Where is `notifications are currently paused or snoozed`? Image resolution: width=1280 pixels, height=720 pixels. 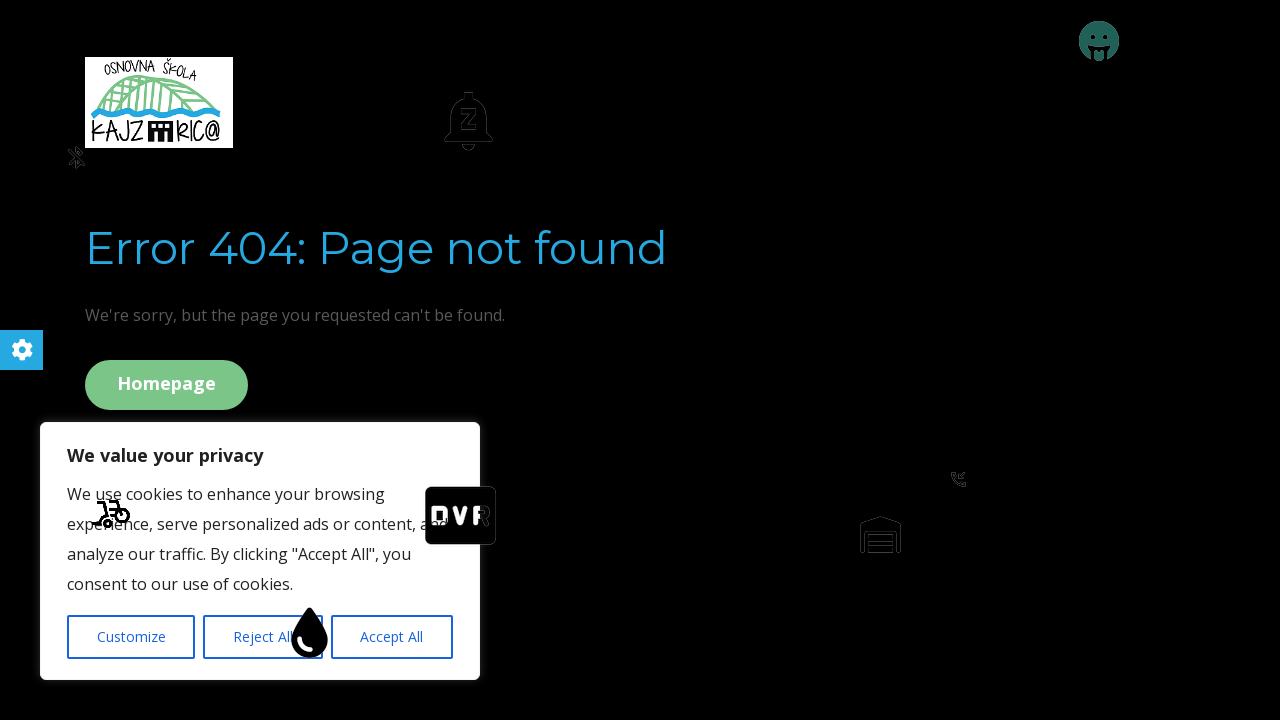
notifications are currently paused or snoozed is located at coordinates (468, 120).